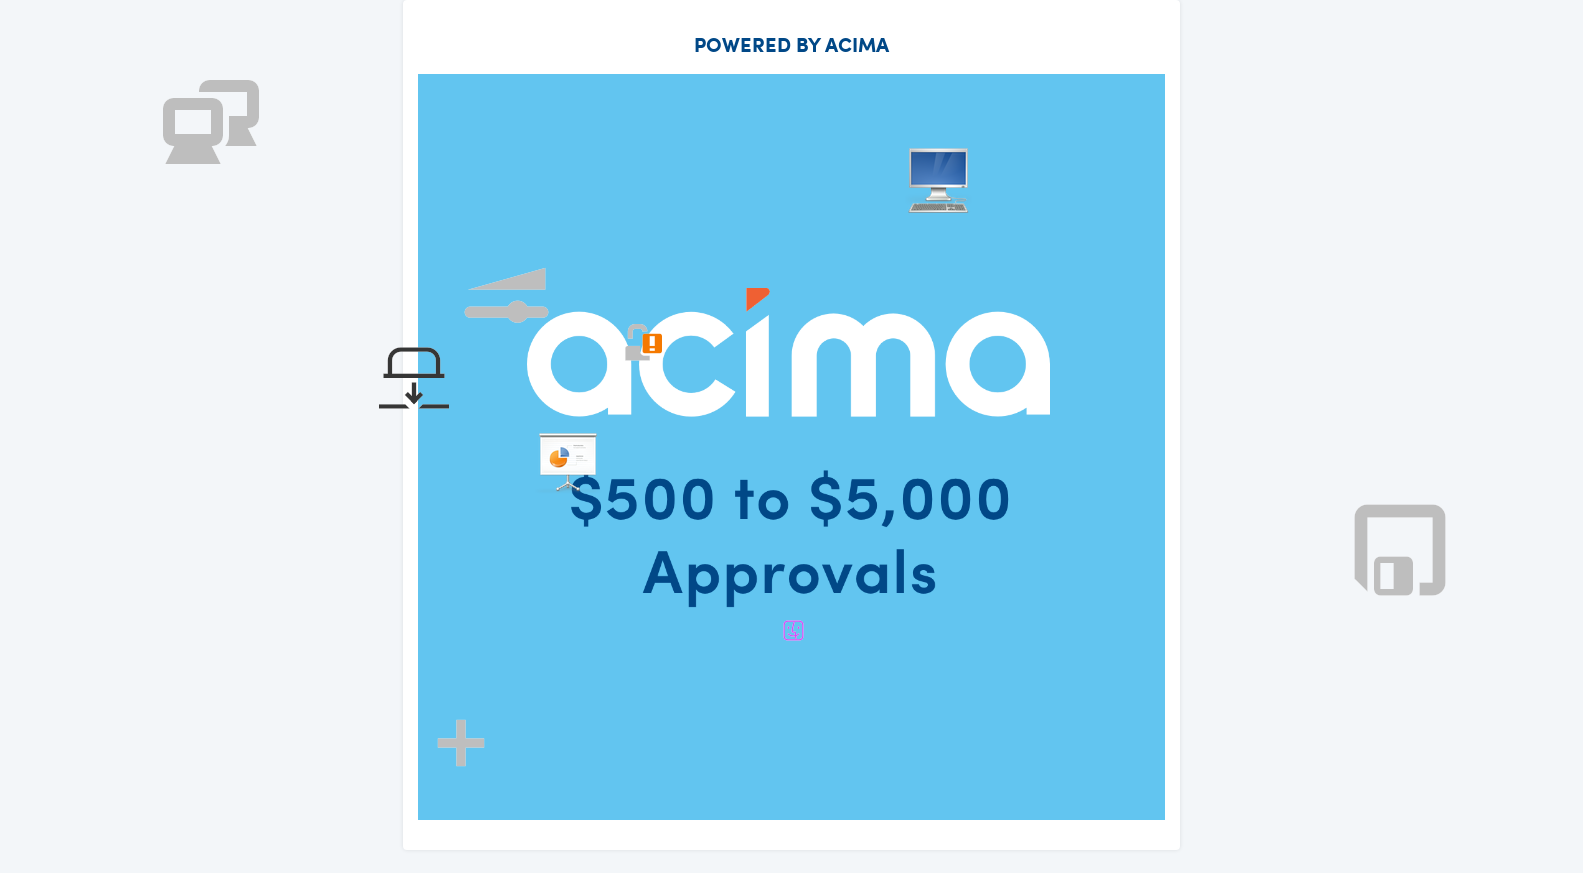 The height and width of the screenshot is (873, 1583). What do you see at coordinates (506, 295) in the screenshot?
I see `adjust audio or speaker volume` at bounding box center [506, 295].